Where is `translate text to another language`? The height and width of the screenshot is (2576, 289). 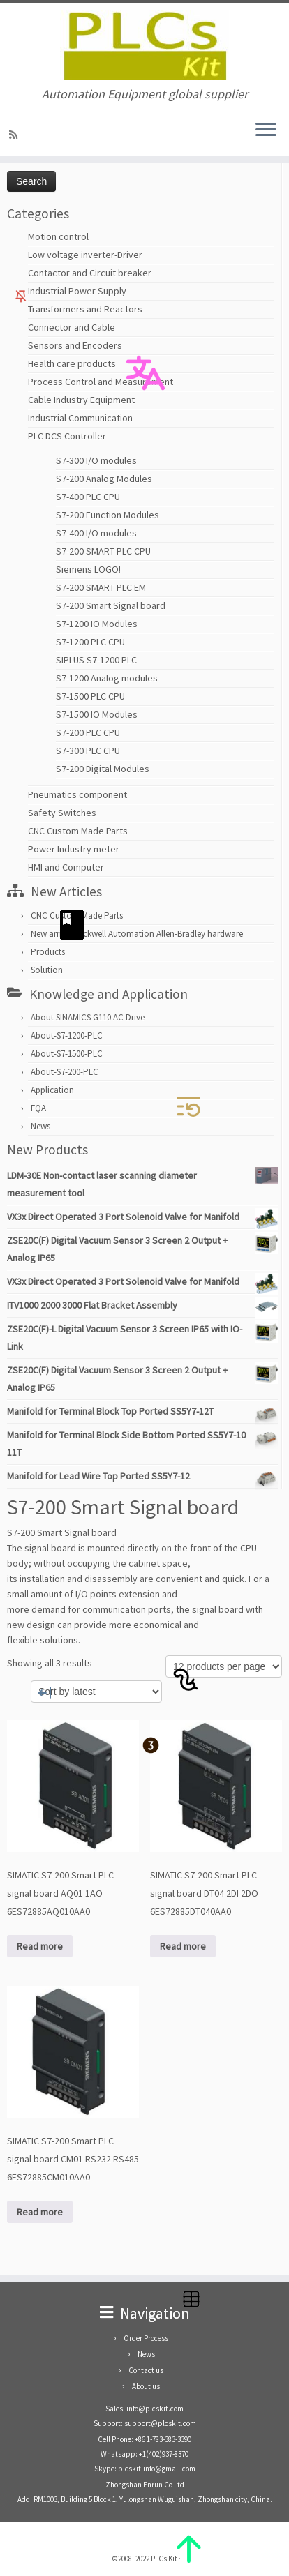
translate text to another language is located at coordinates (144, 373).